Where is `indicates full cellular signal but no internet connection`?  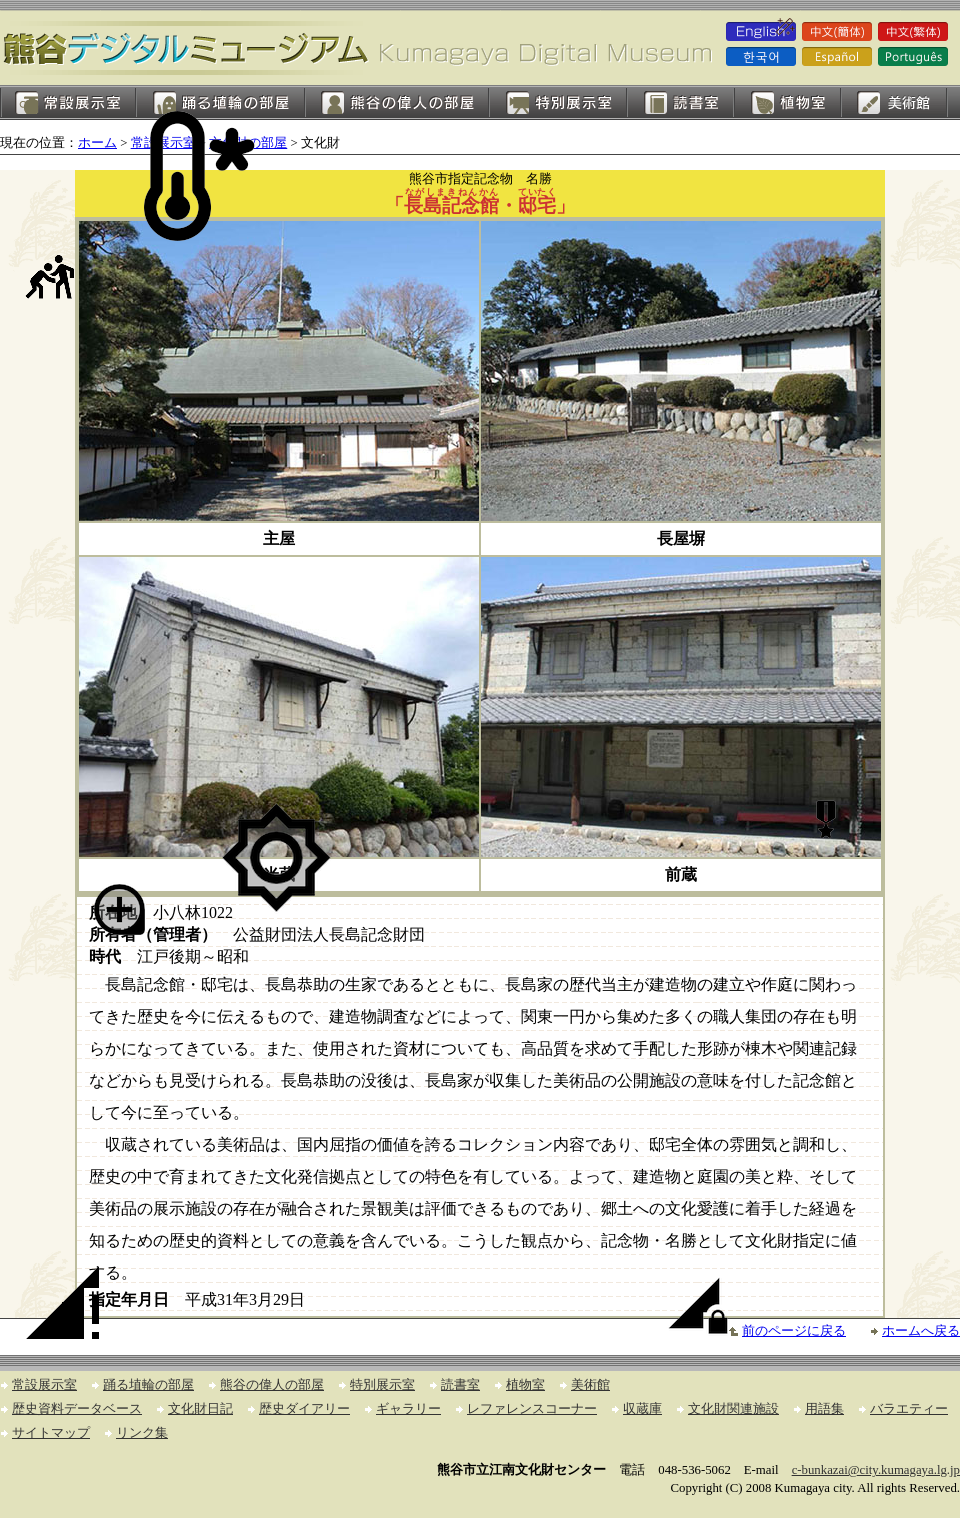 indicates full cellular signal but no internet connection is located at coordinates (62, 1302).